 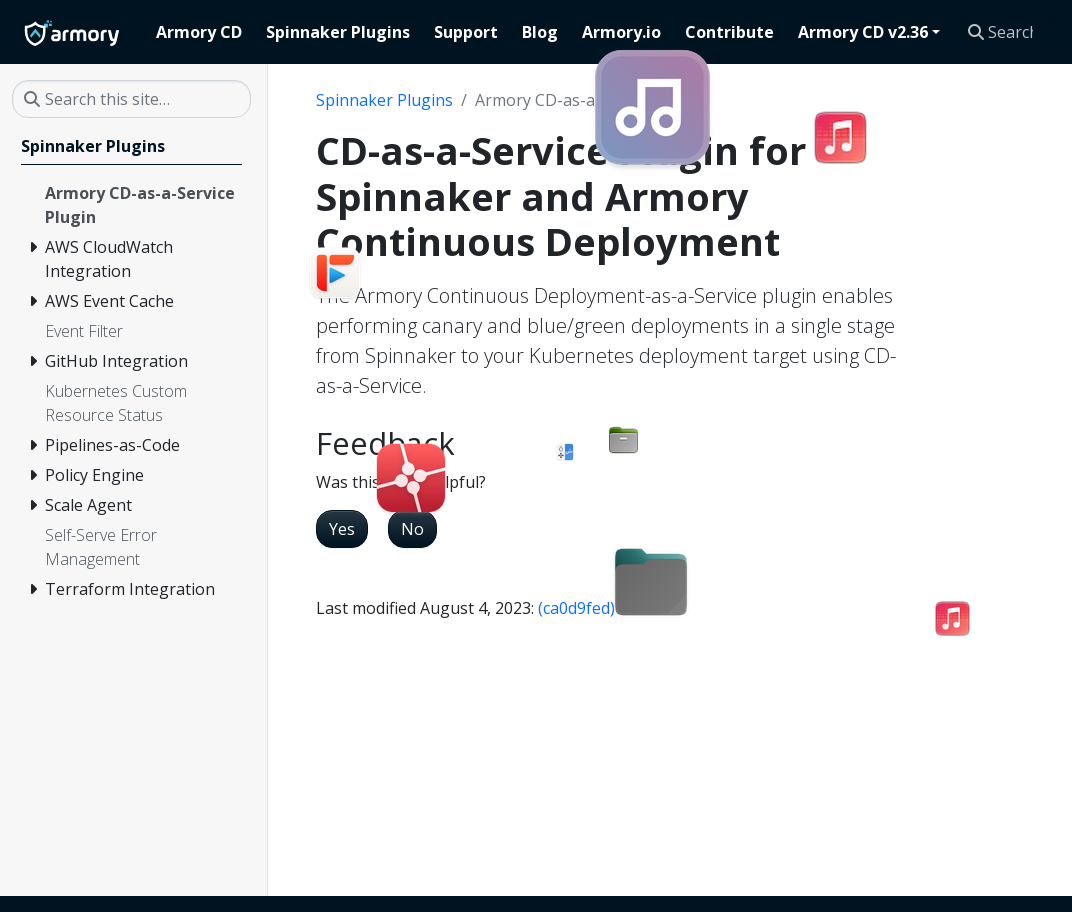 I want to click on open folder to view contents, so click(x=651, y=582).